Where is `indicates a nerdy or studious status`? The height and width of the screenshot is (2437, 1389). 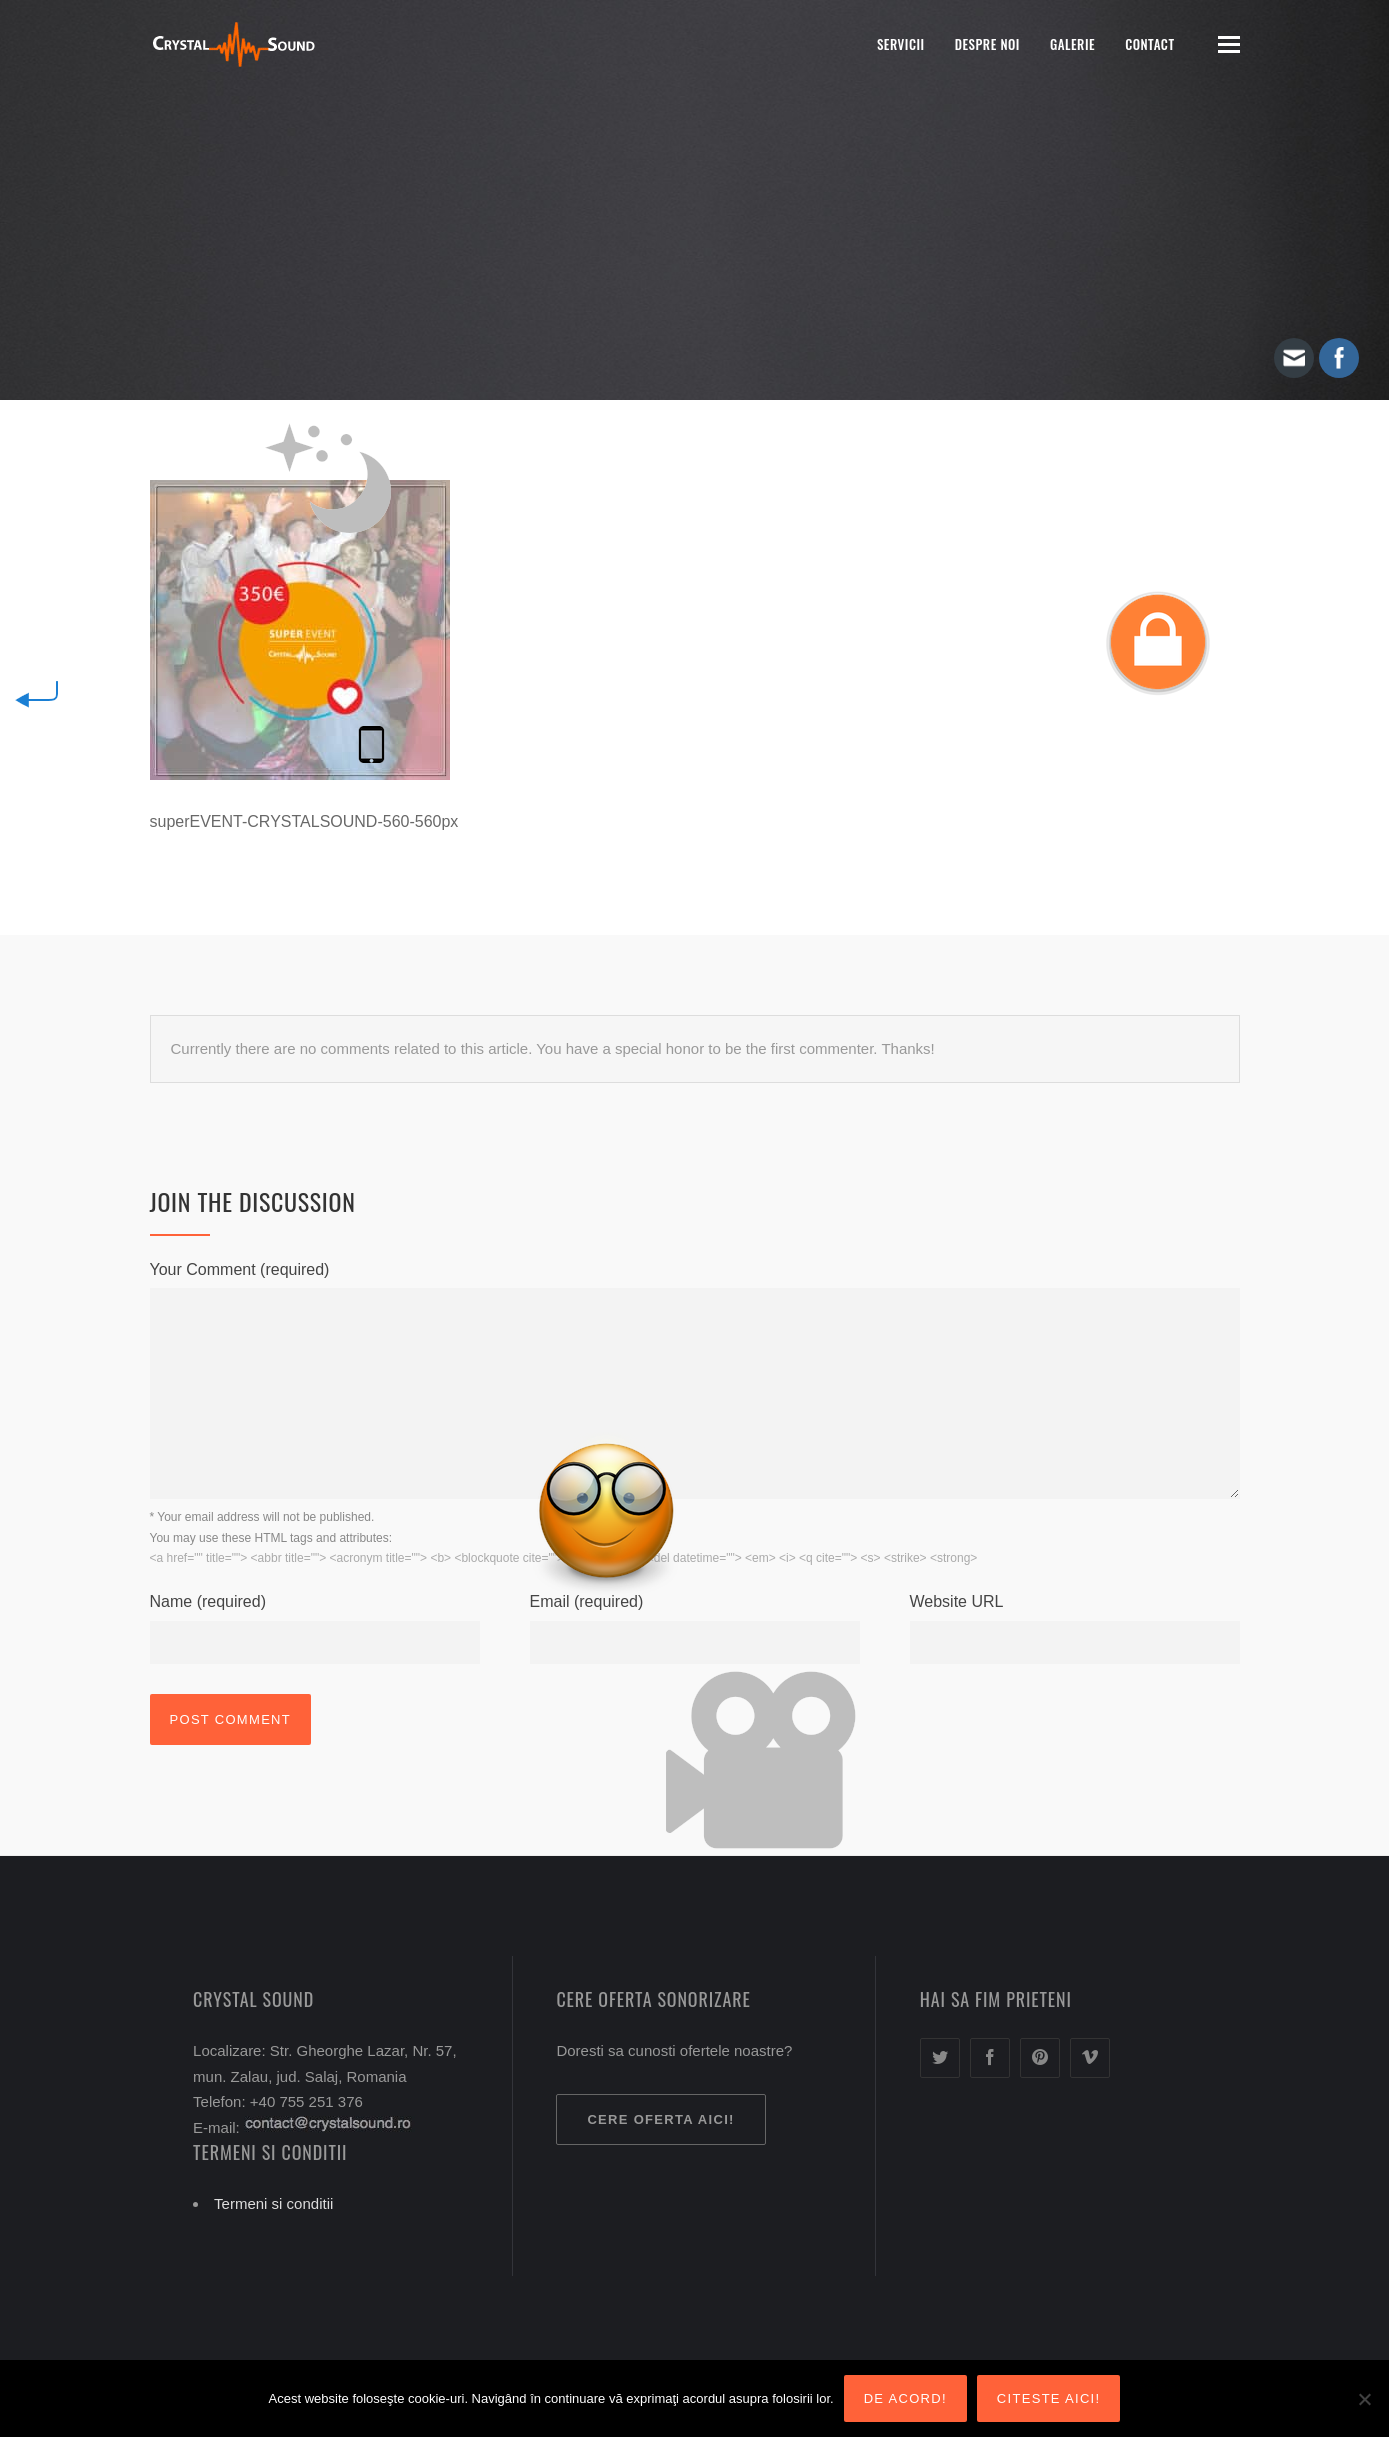 indicates a nerdy or studious status is located at coordinates (607, 1517).